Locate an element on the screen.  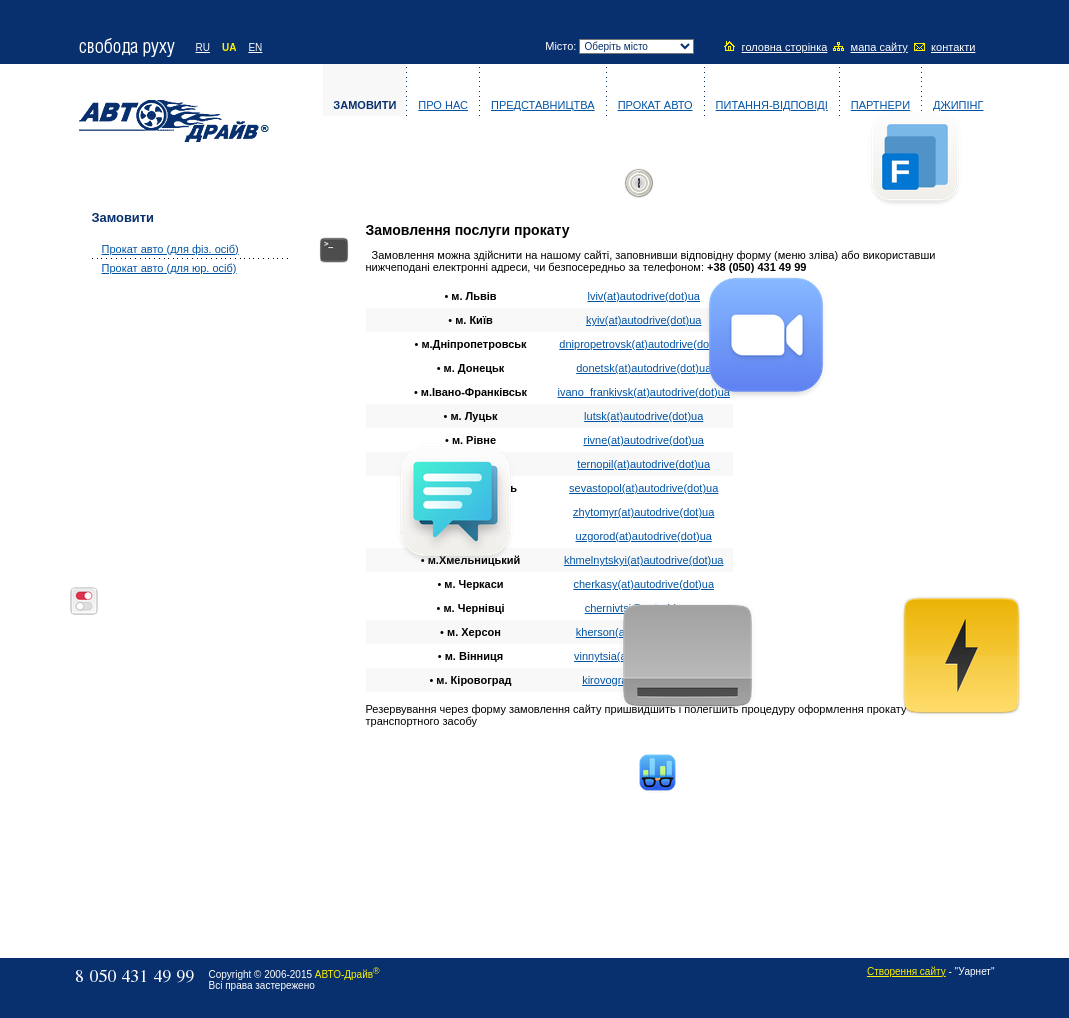
open geekbench to benchmark device performance is located at coordinates (657, 772).